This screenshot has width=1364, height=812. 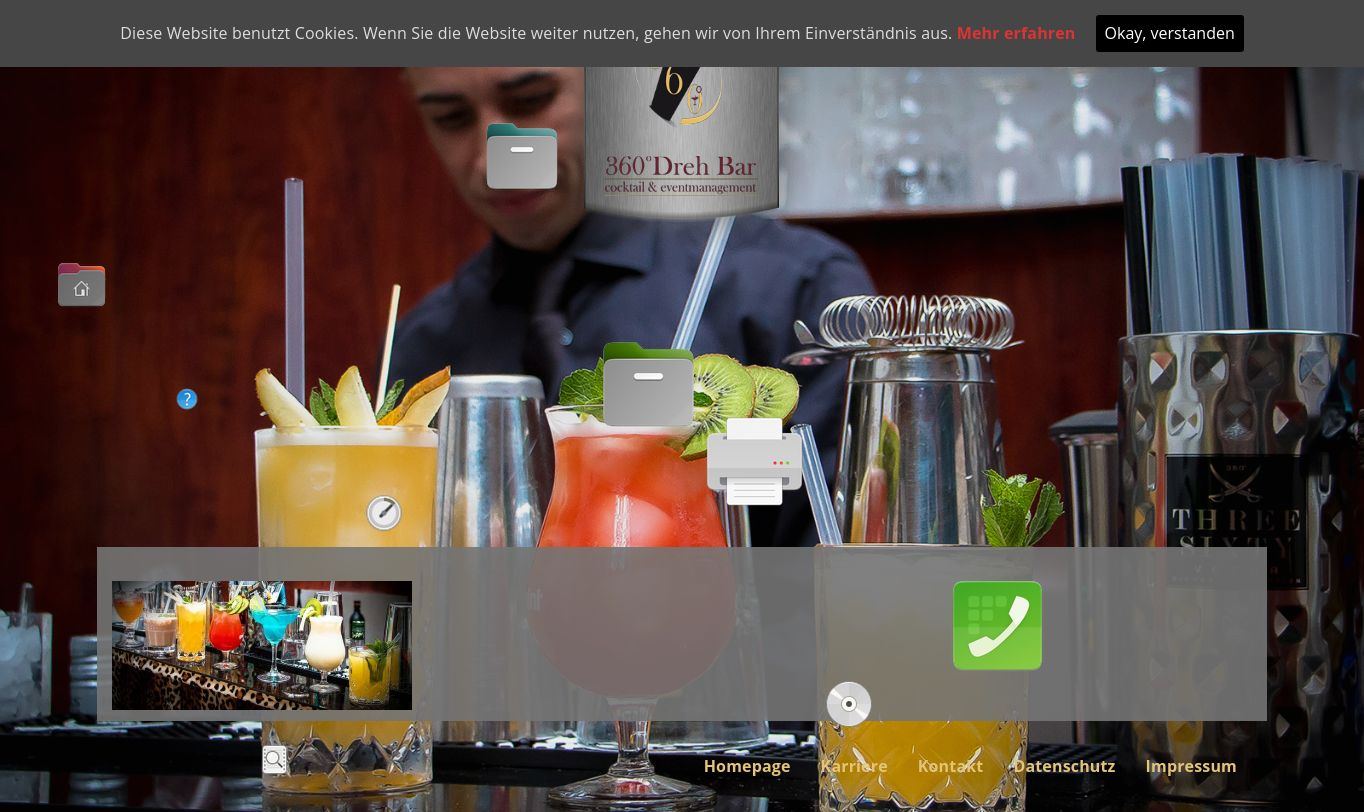 What do you see at coordinates (187, 399) in the screenshot?
I see `access help and support documentation` at bounding box center [187, 399].